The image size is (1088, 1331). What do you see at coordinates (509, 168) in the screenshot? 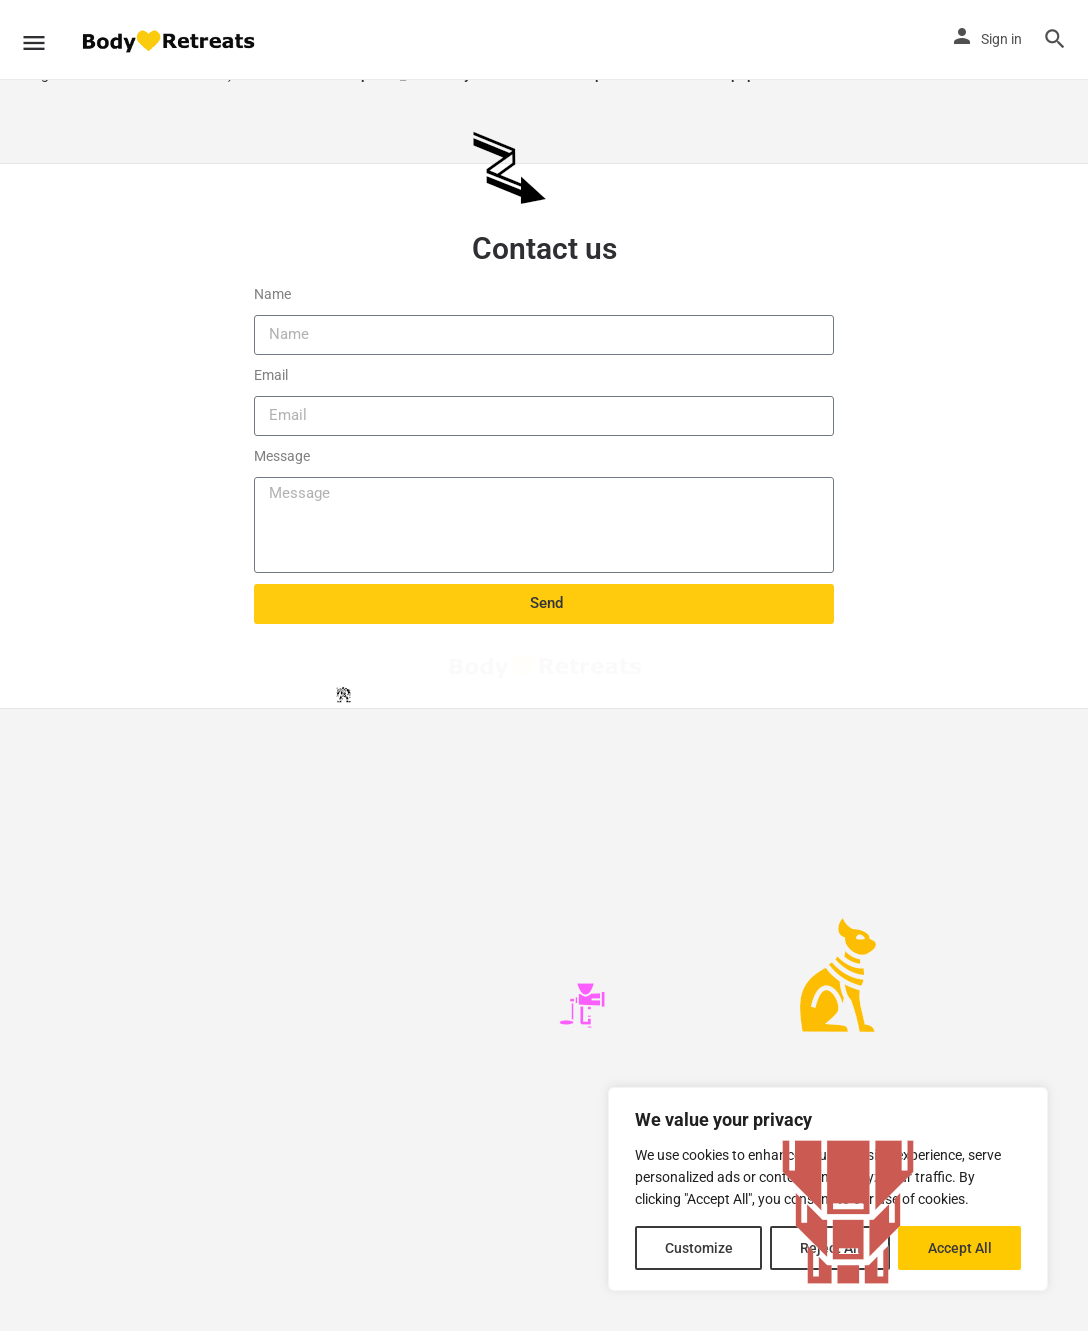
I see `indicates a zigzag or multi-directional path` at bounding box center [509, 168].